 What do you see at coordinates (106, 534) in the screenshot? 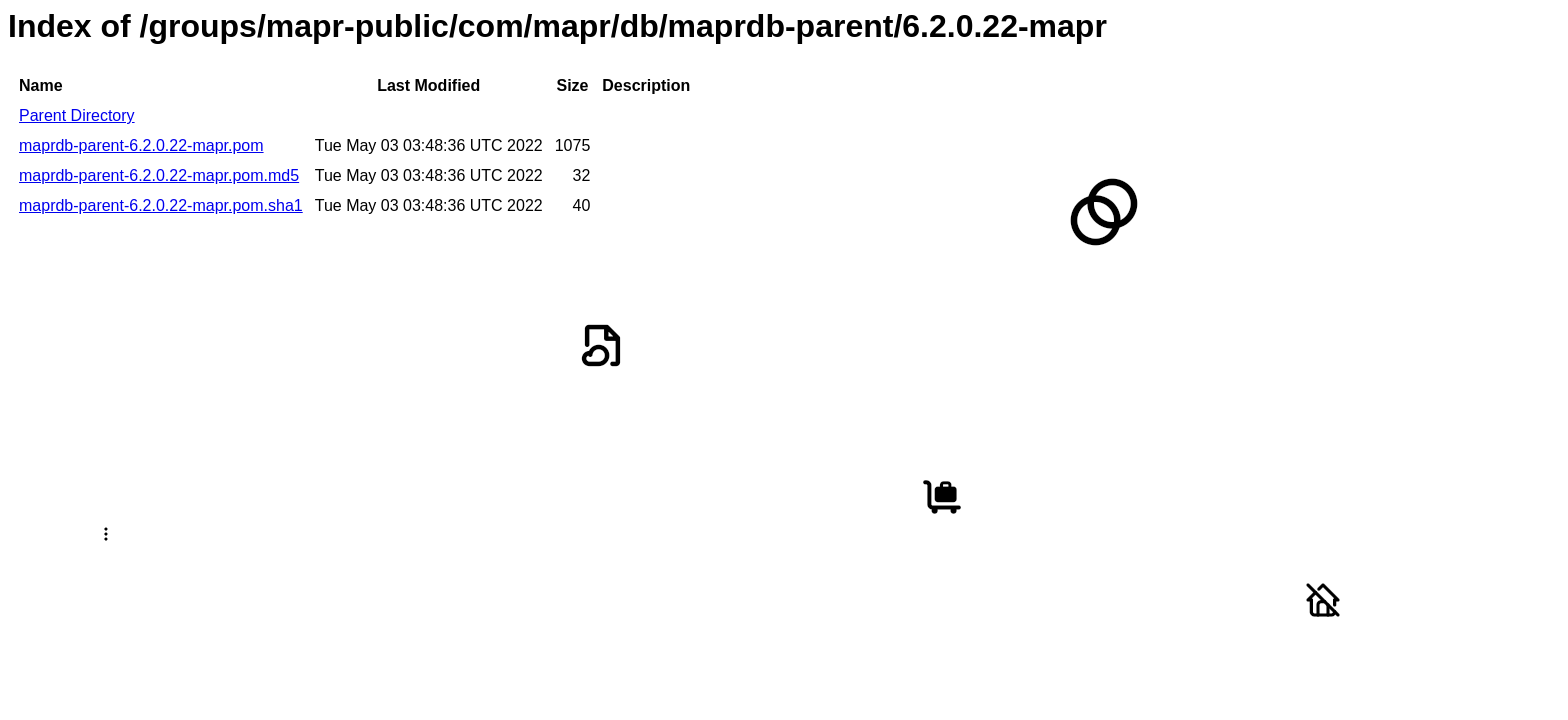
I see `open additional options menu` at bounding box center [106, 534].